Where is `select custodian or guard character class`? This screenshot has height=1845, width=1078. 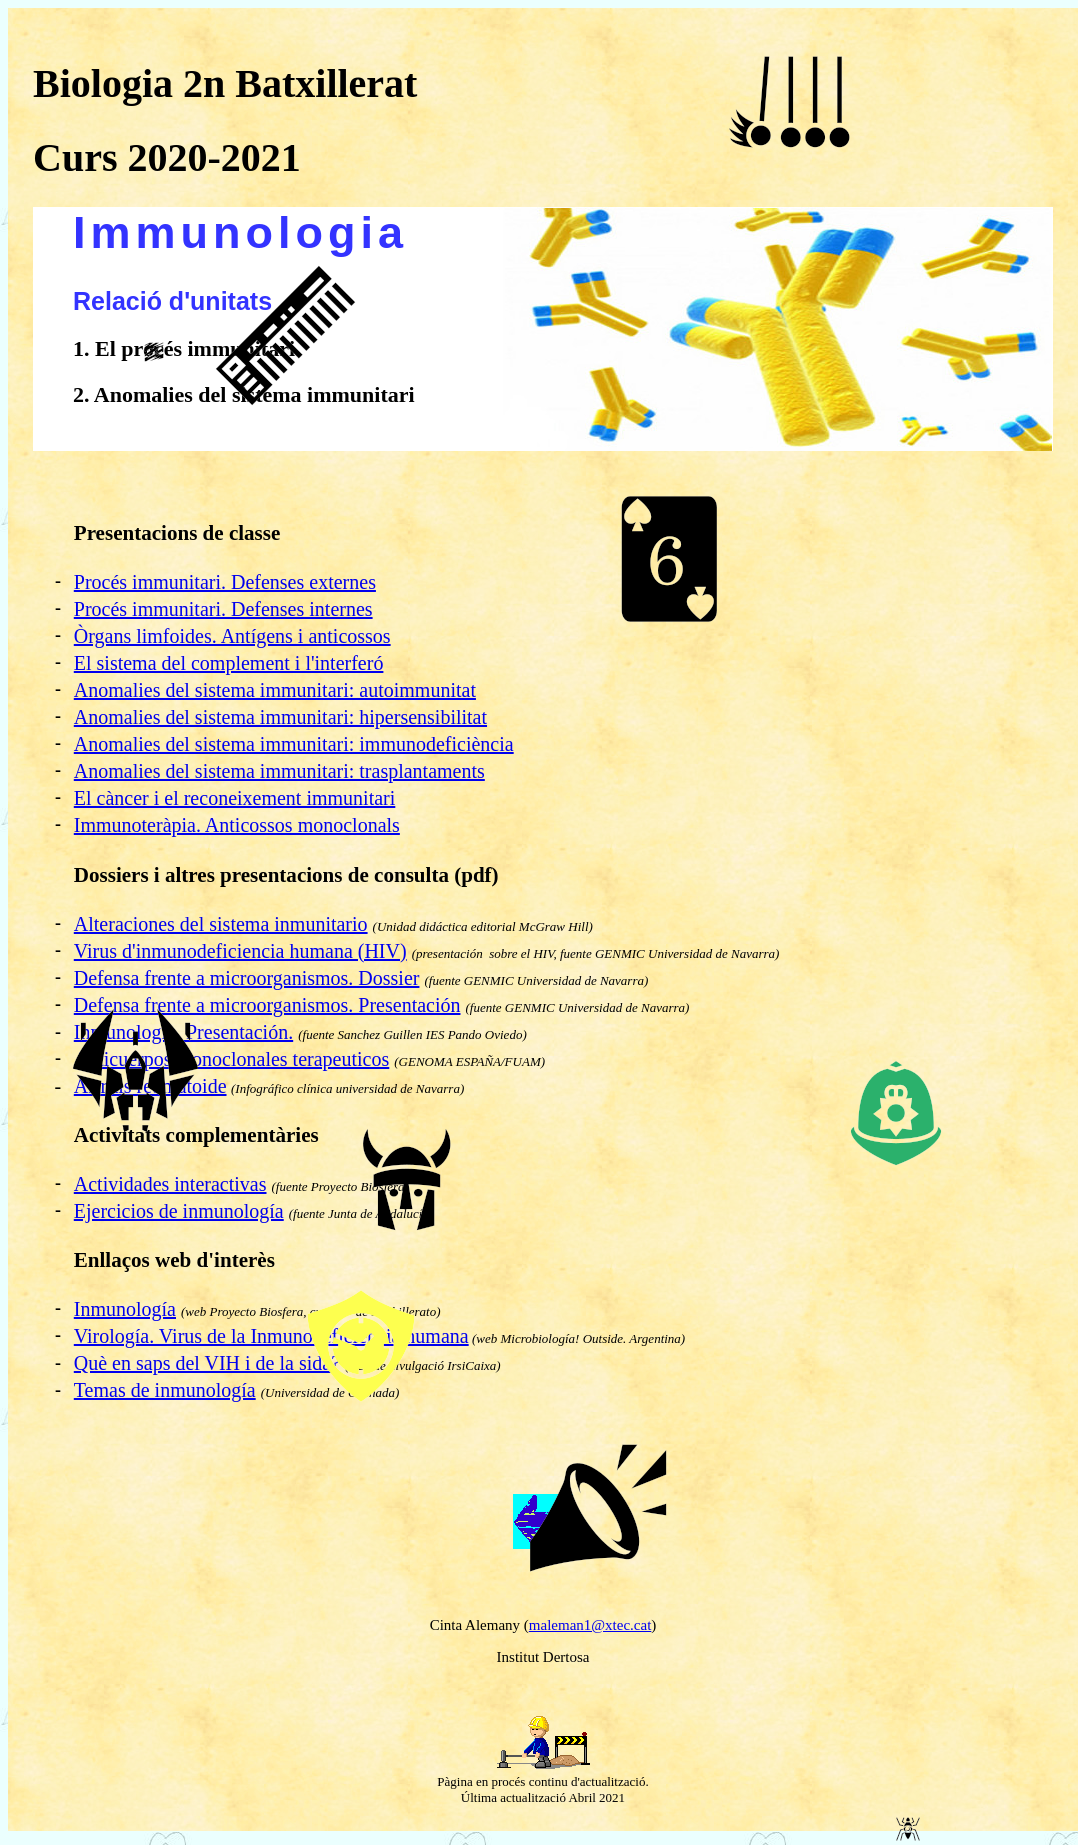 select custodian or guard character class is located at coordinates (896, 1113).